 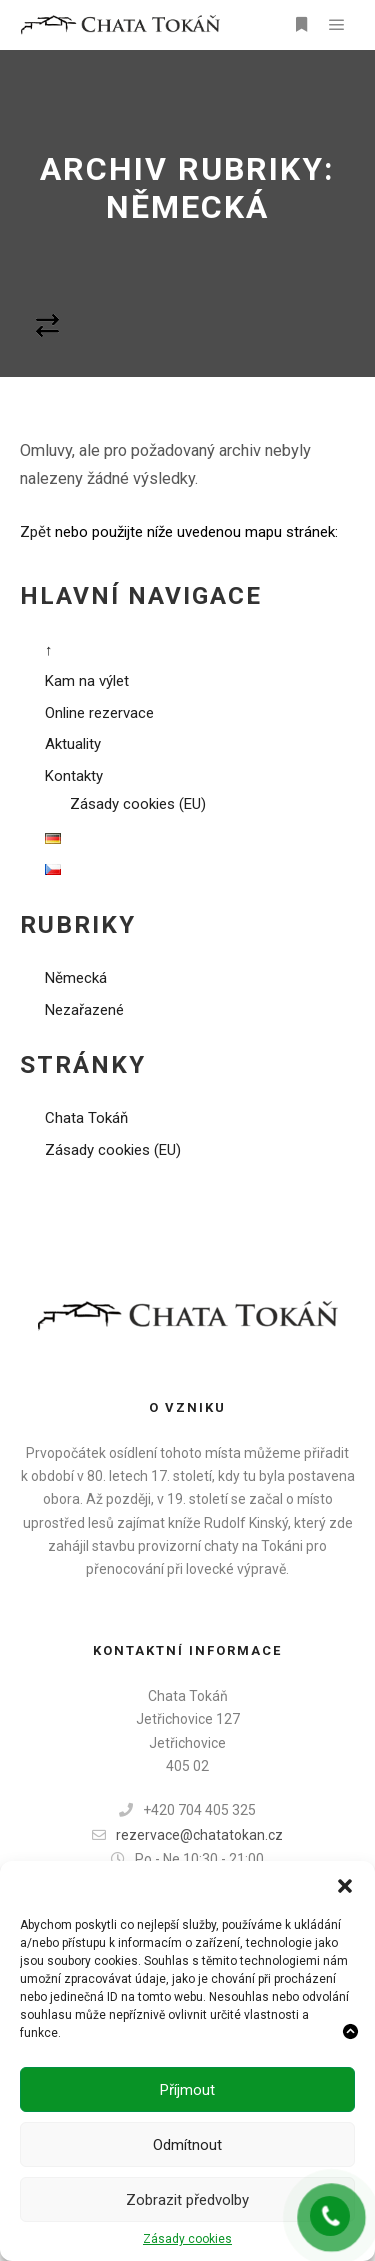 I want to click on swap or exchange items, so click(x=47, y=325).